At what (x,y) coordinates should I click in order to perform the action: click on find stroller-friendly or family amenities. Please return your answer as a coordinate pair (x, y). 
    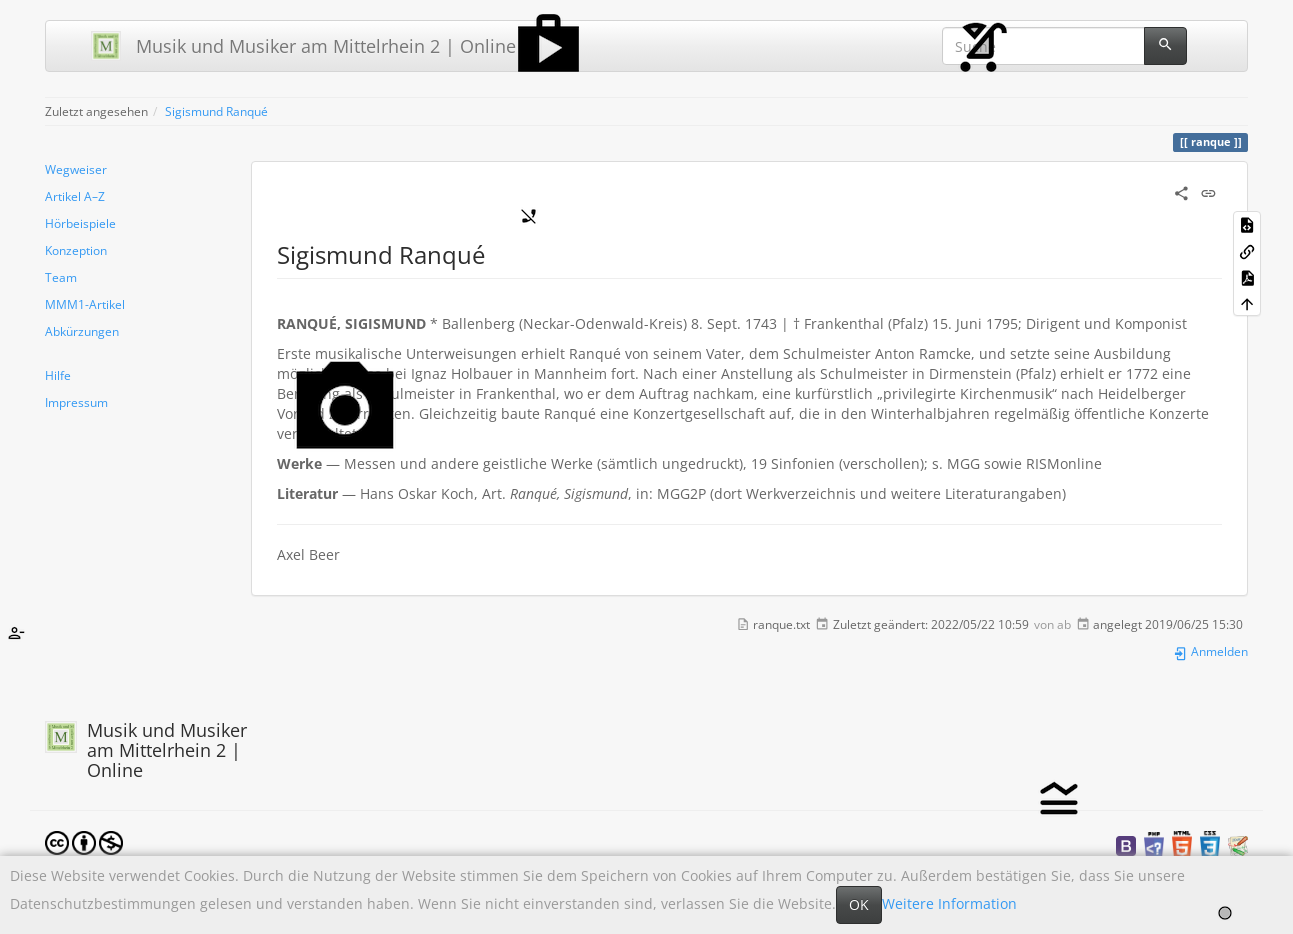
    Looking at the image, I should click on (981, 46).